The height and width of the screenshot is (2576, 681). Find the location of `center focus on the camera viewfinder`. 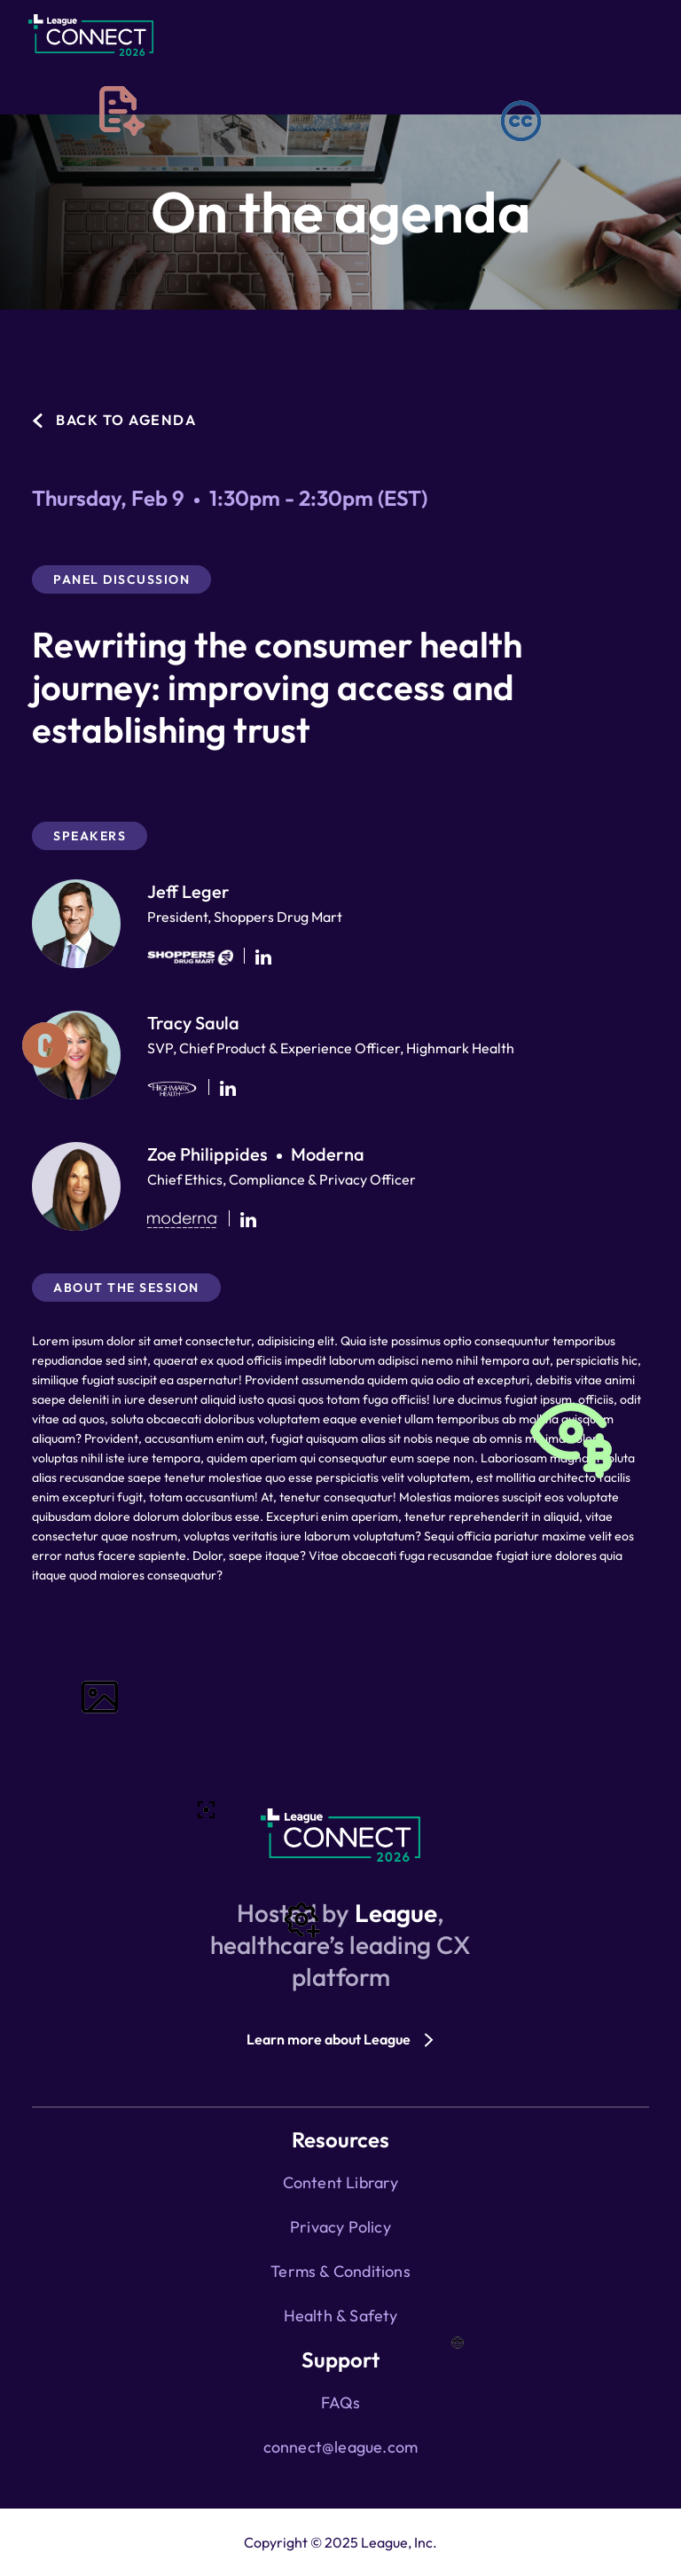

center focus on the camera viewfinder is located at coordinates (206, 1809).